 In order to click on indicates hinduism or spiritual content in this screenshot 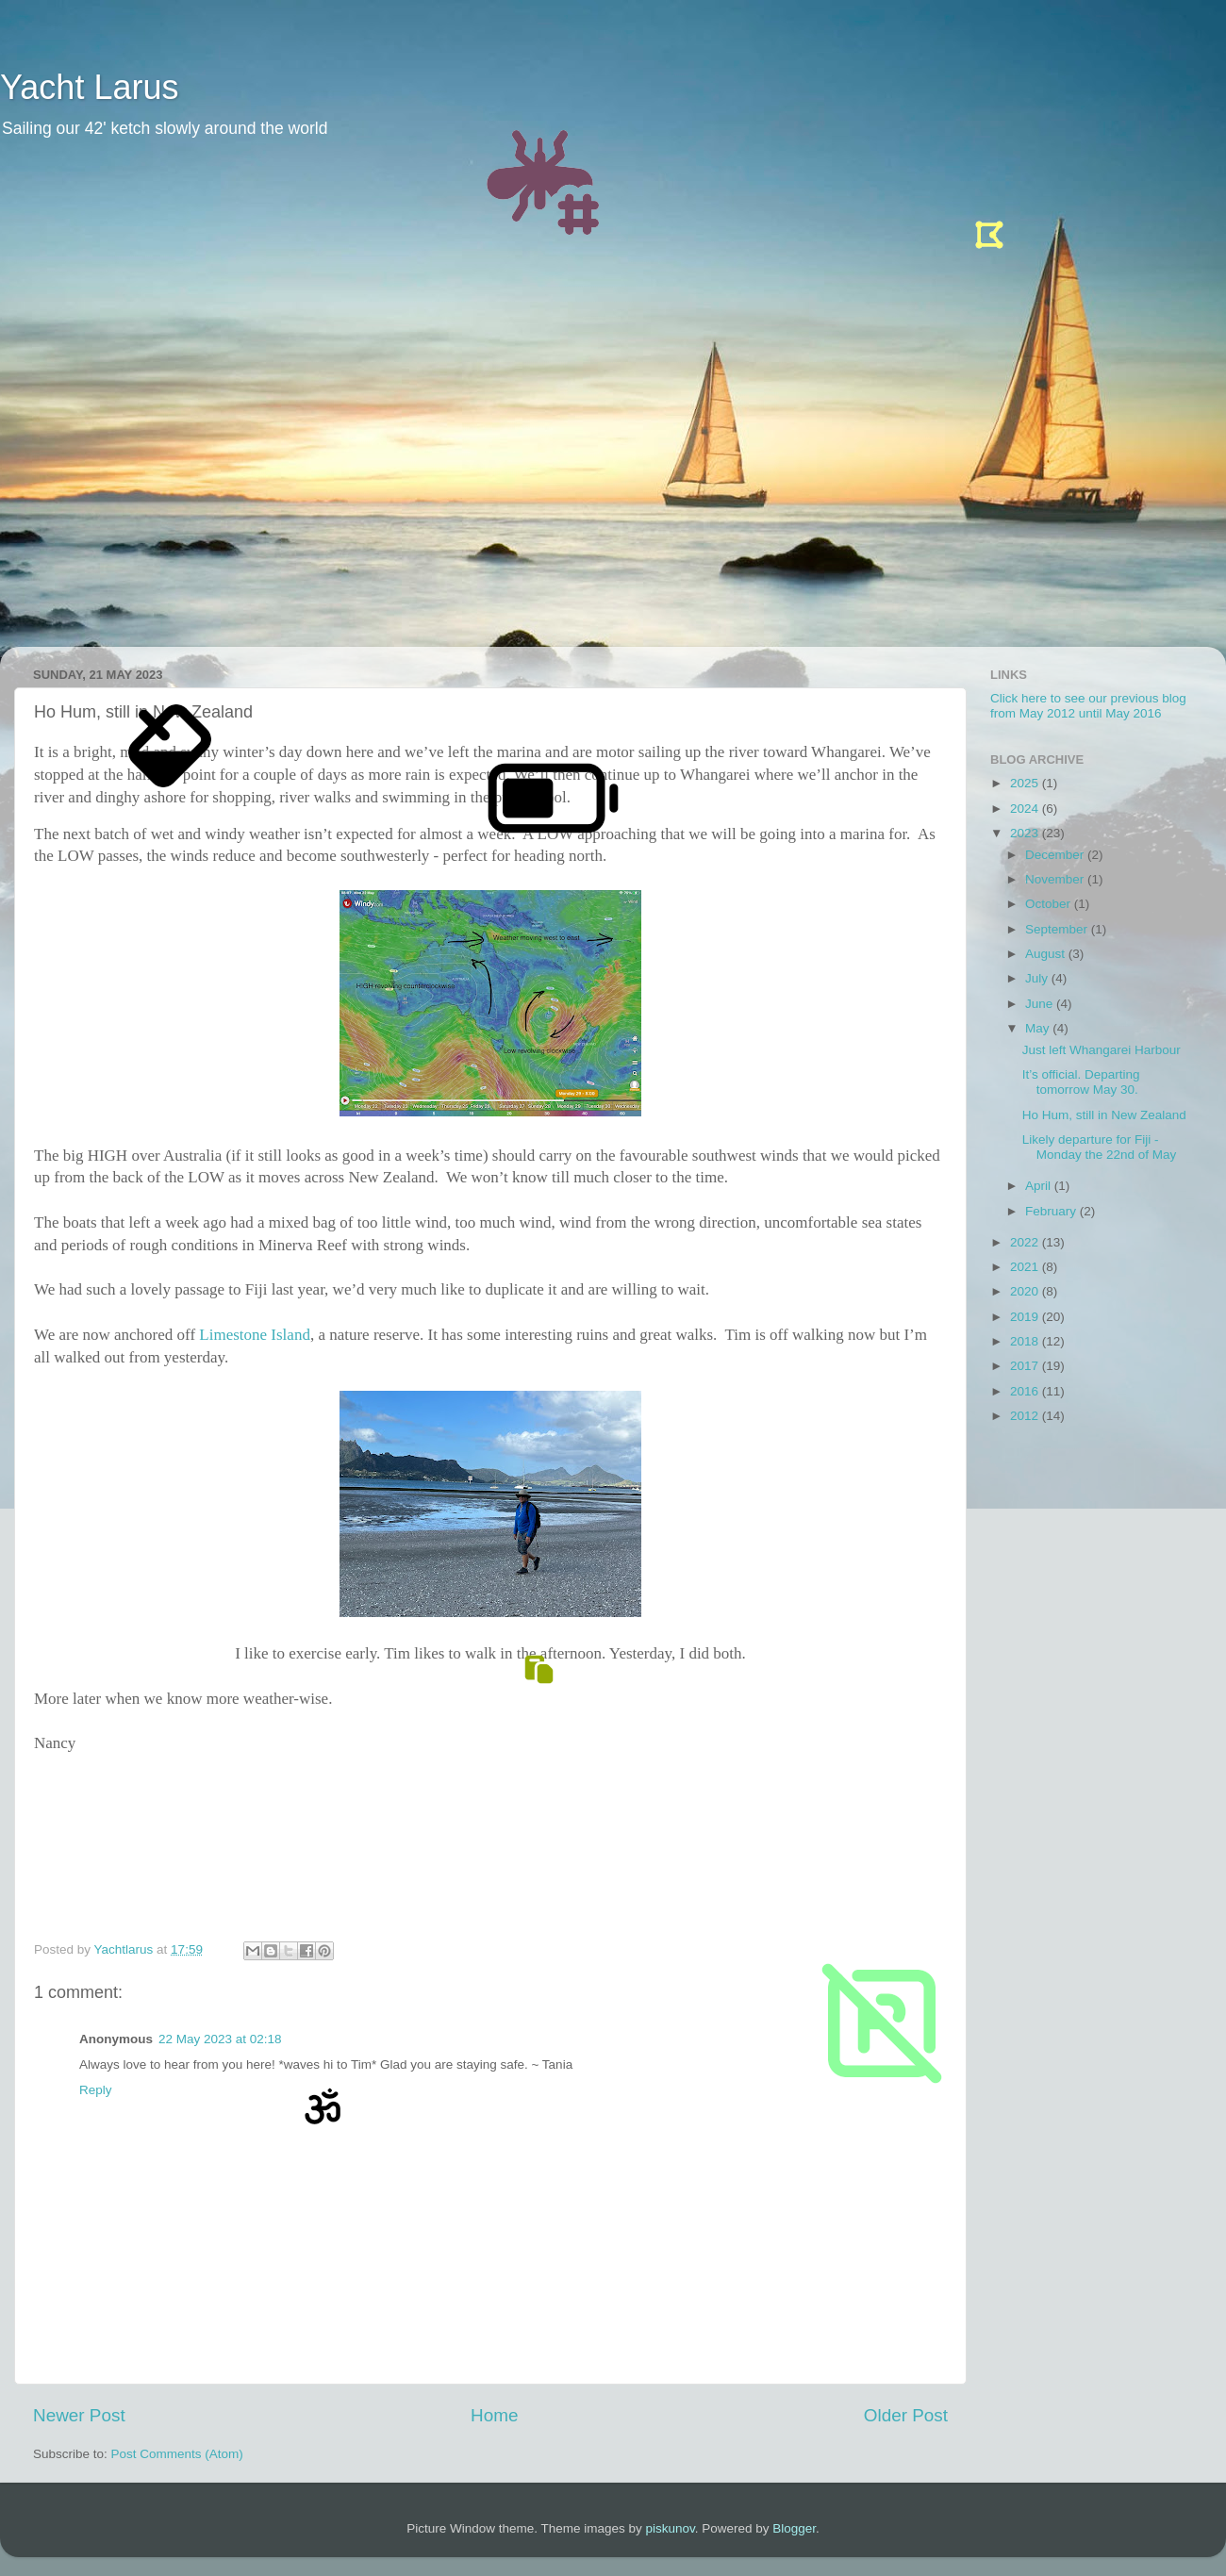, I will do `click(322, 2105)`.